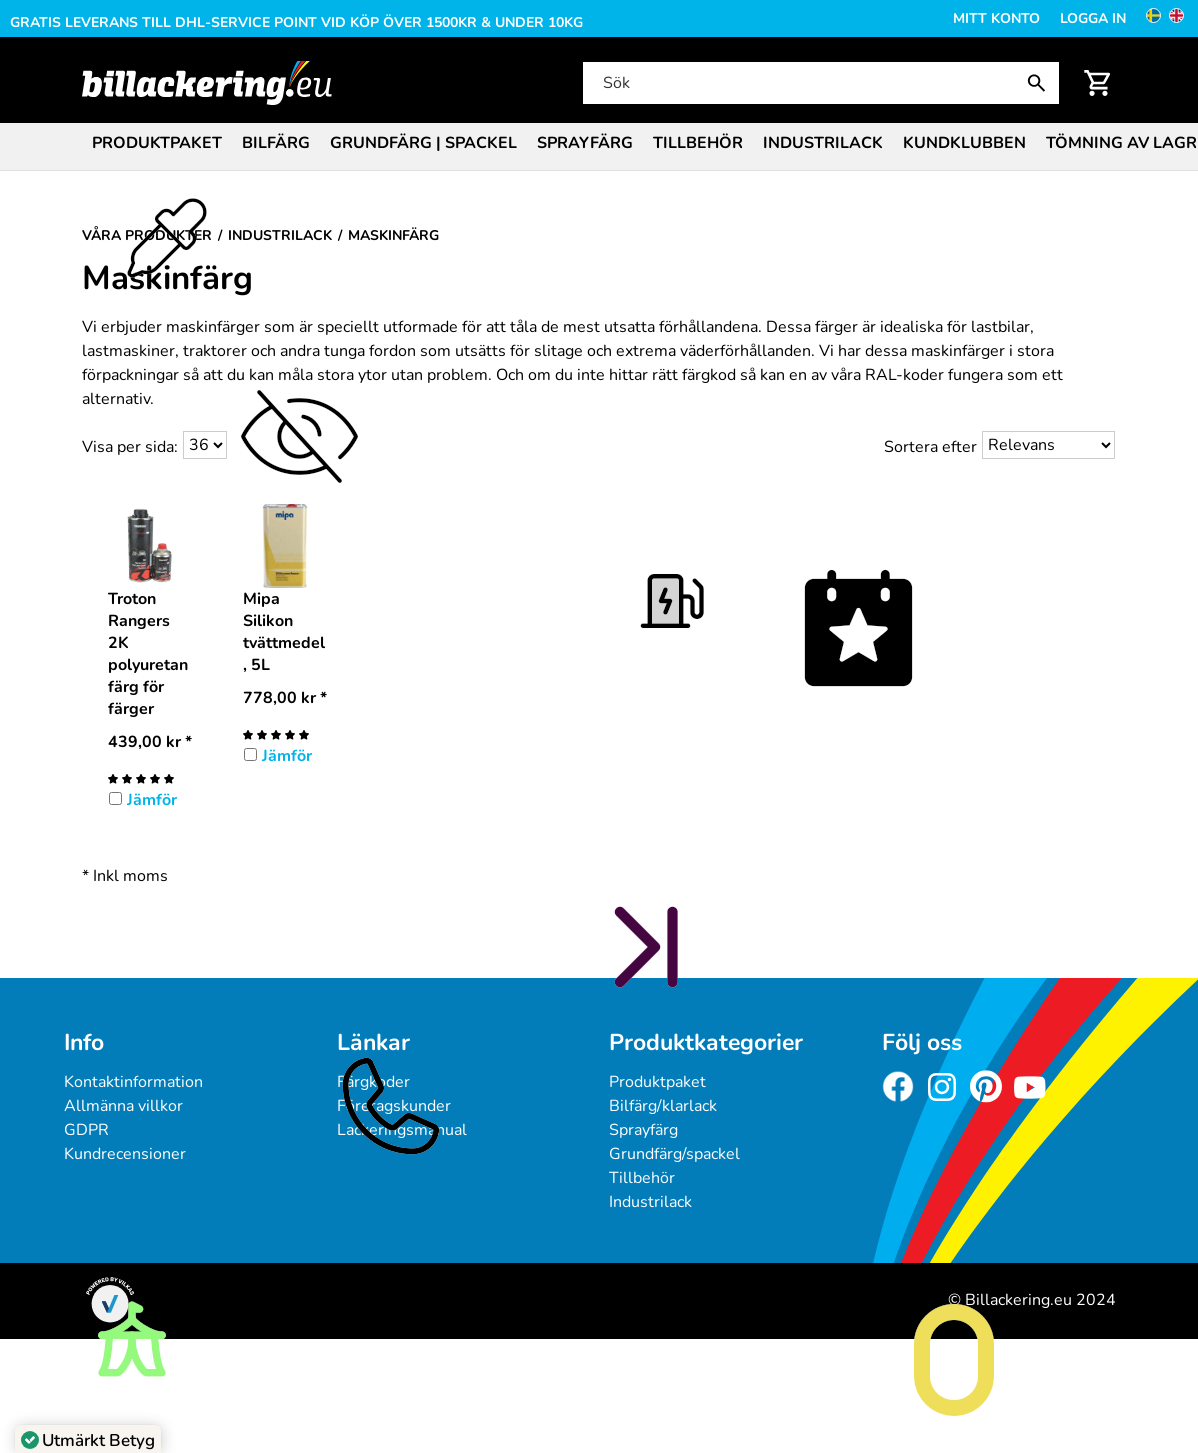 The height and width of the screenshot is (1453, 1198). Describe the element at coordinates (670, 601) in the screenshot. I see `find nearby EV charging stations` at that location.